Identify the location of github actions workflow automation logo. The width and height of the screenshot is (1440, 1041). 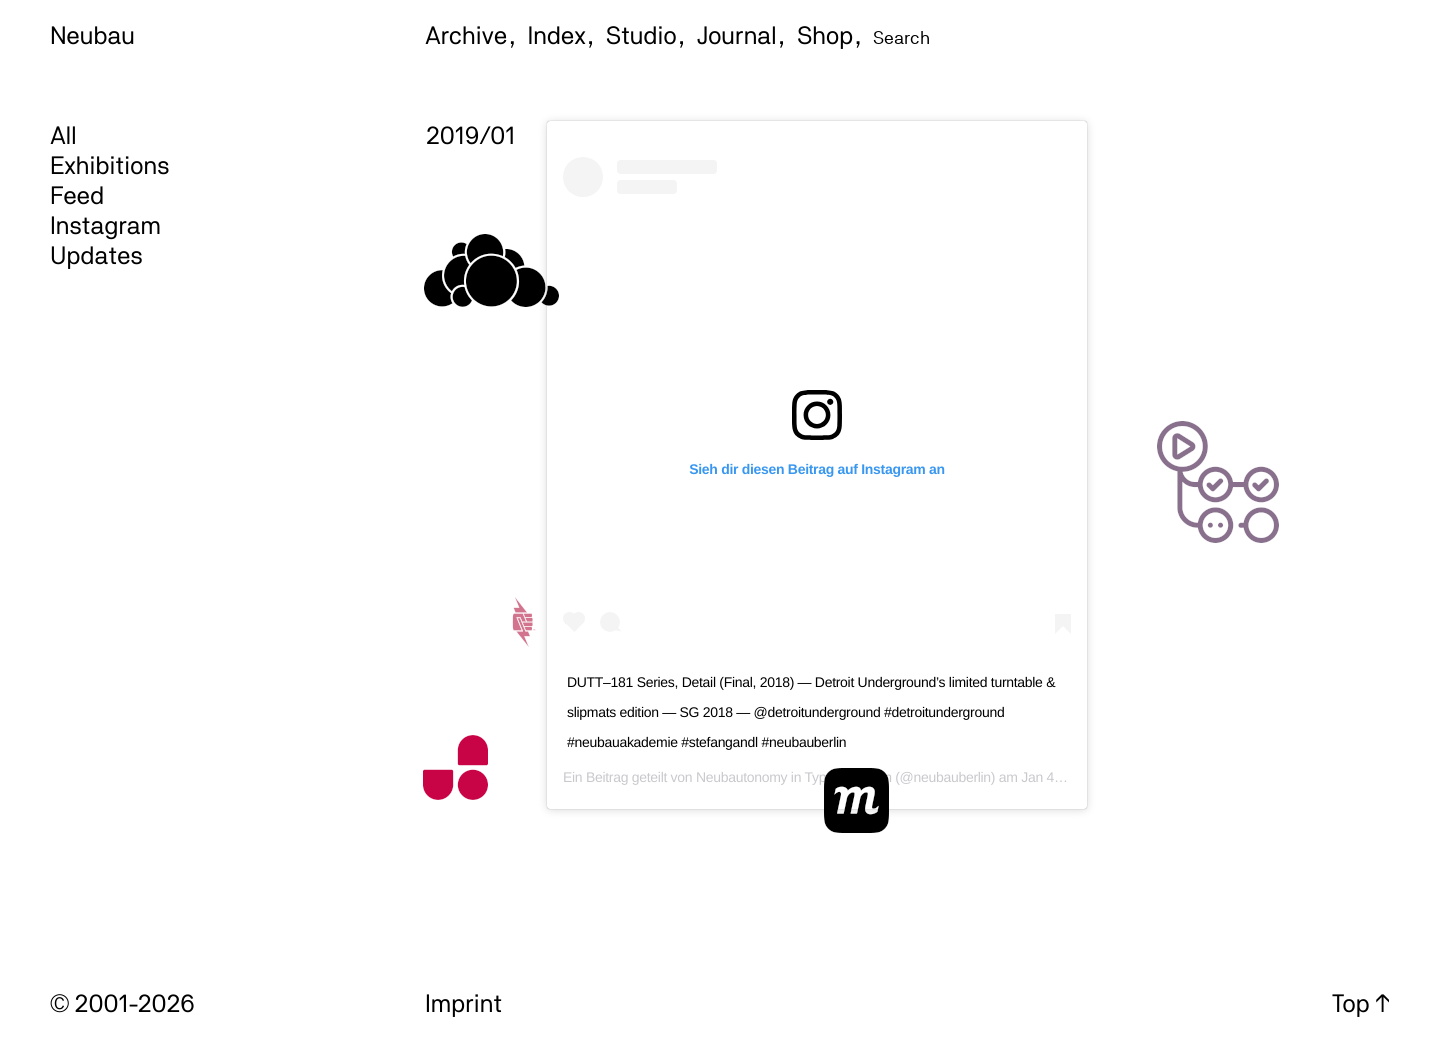
(1218, 482).